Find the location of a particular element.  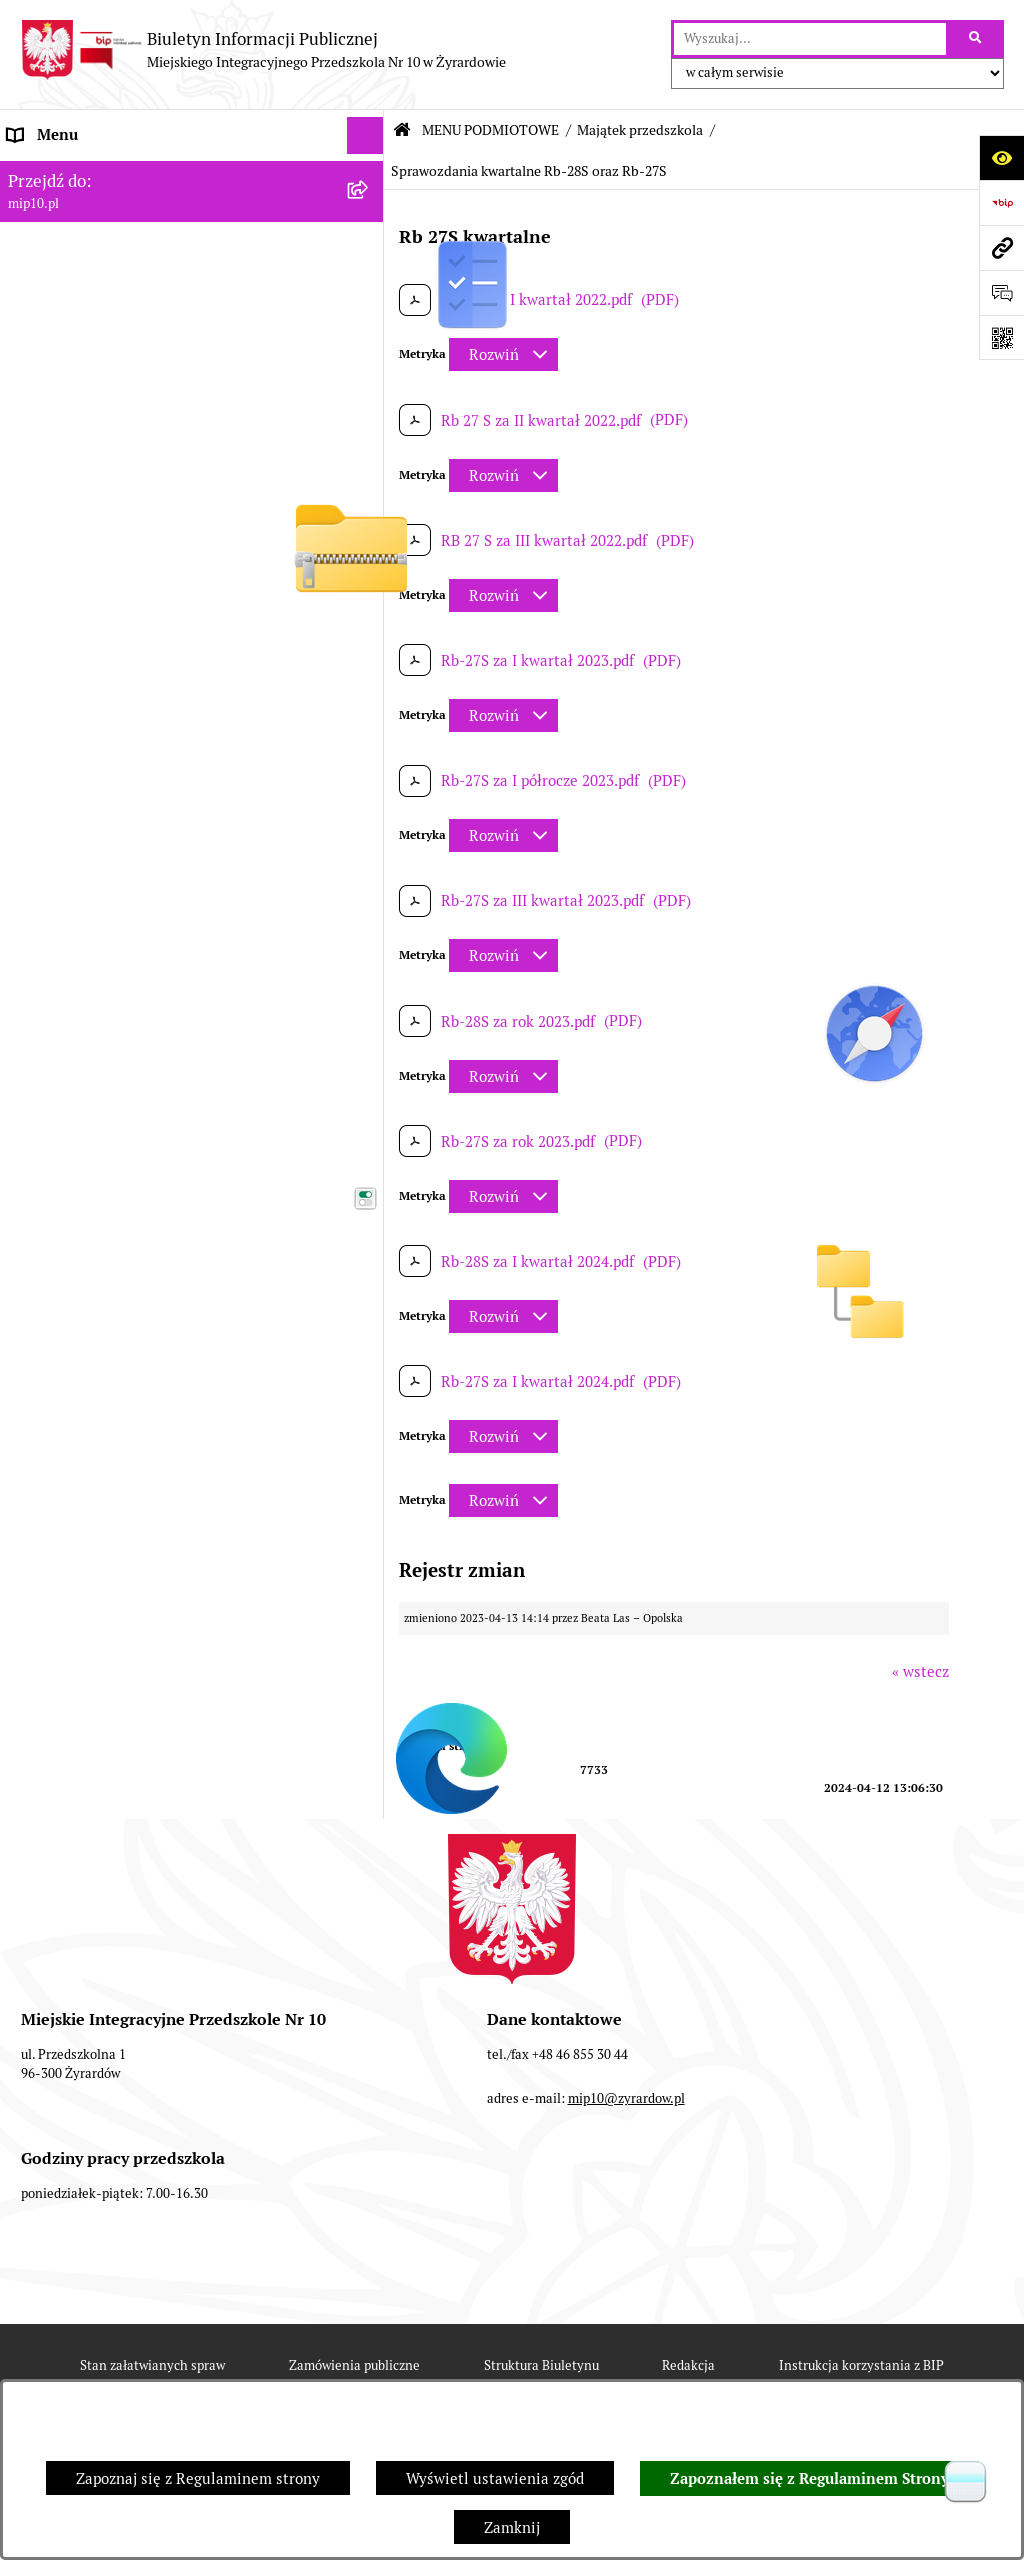

open document scanner app is located at coordinates (965, 2481).